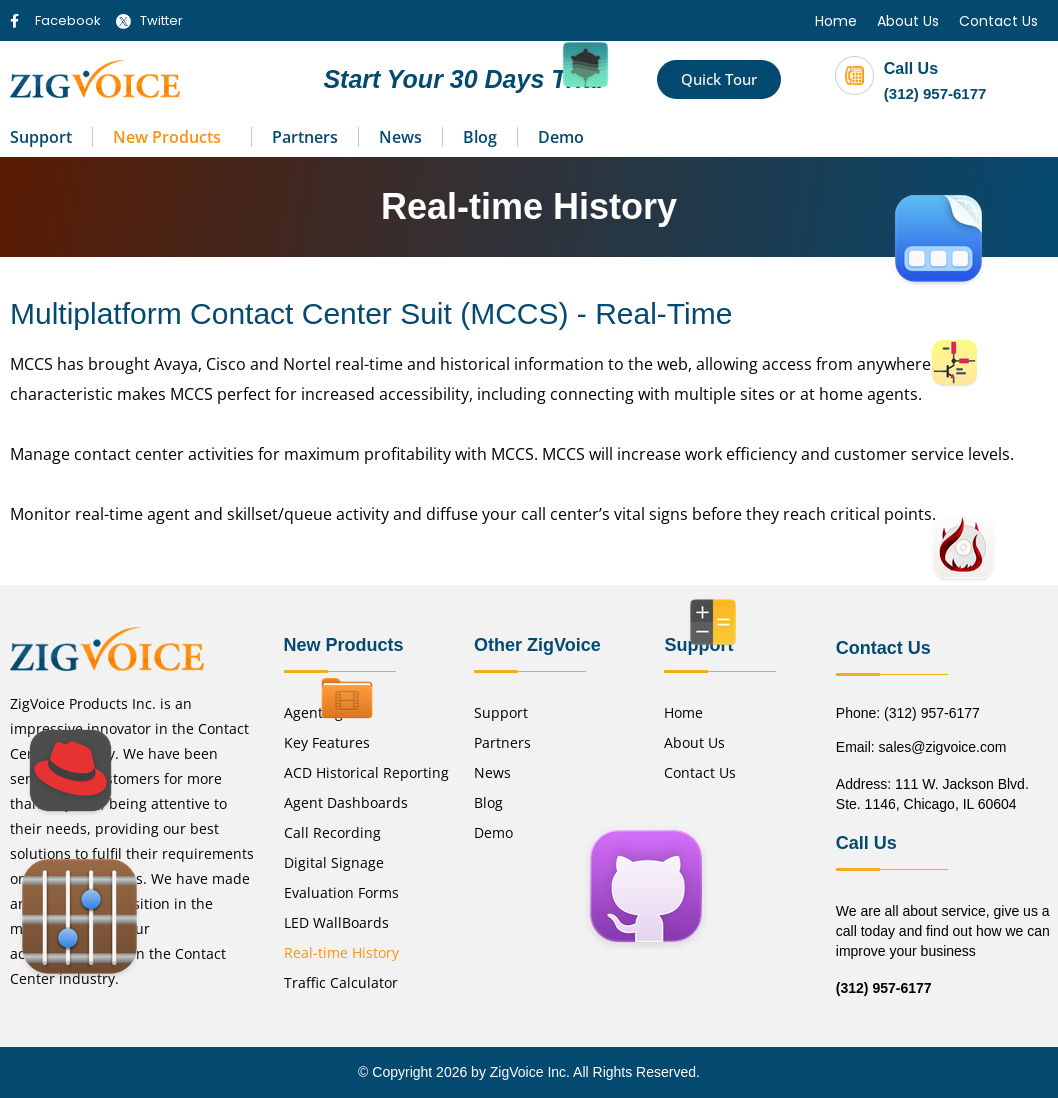 The height and width of the screenshot is (1098, 1058). I want to click on open brasero disc burning application, so click(963, 547).